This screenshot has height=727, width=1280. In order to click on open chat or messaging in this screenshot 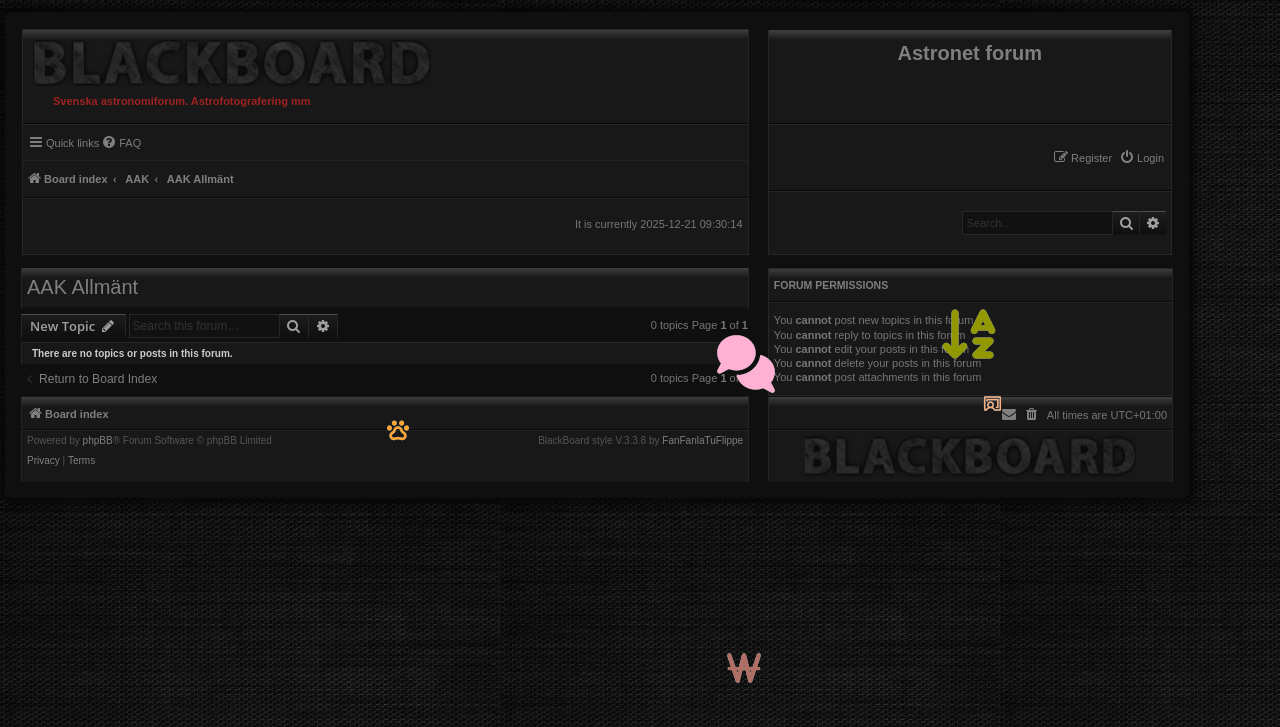, I will do `click(746, 364)`.